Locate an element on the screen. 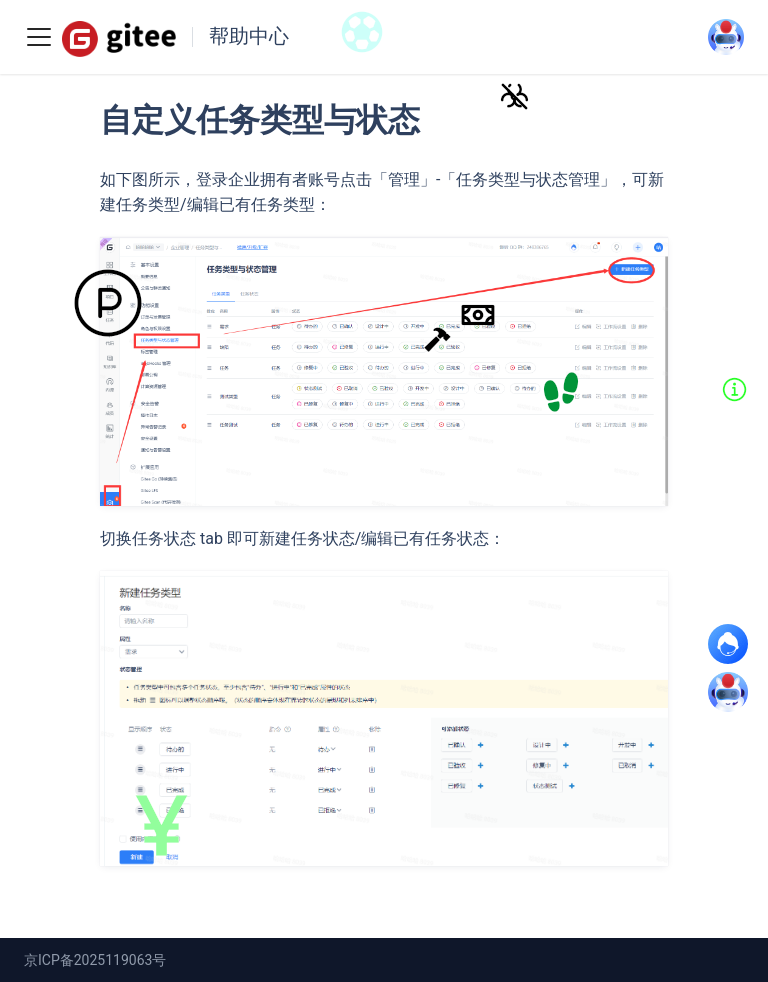 The image size is (768, 982). indicates Japanese yen currency is located at coordinates (161, 825).